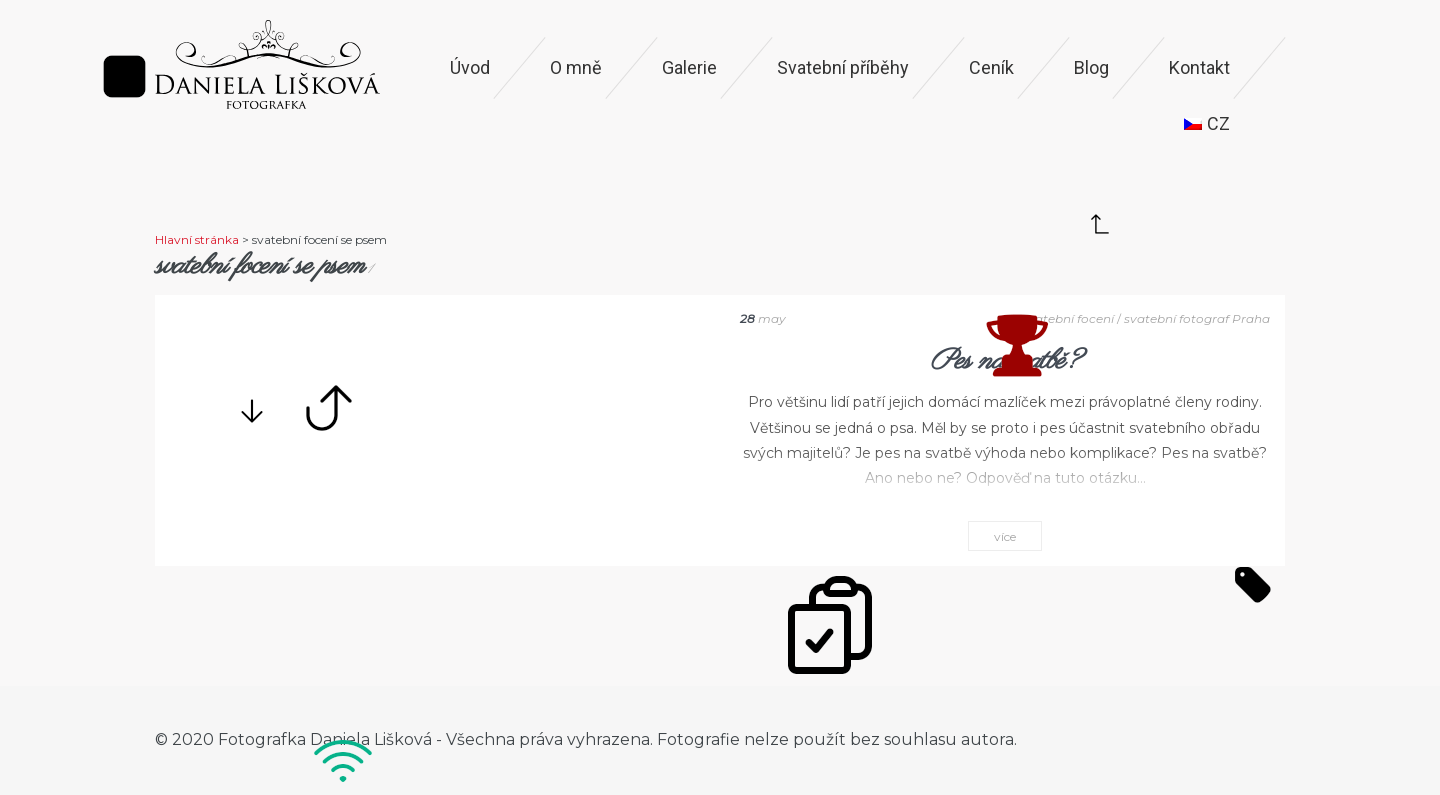 The height and width of the screenshot is (795, 1440). What do you see at coordinates (329, 408) in the screenshot?
I see `go back or return to previous state` at bounding box center [329, 408].